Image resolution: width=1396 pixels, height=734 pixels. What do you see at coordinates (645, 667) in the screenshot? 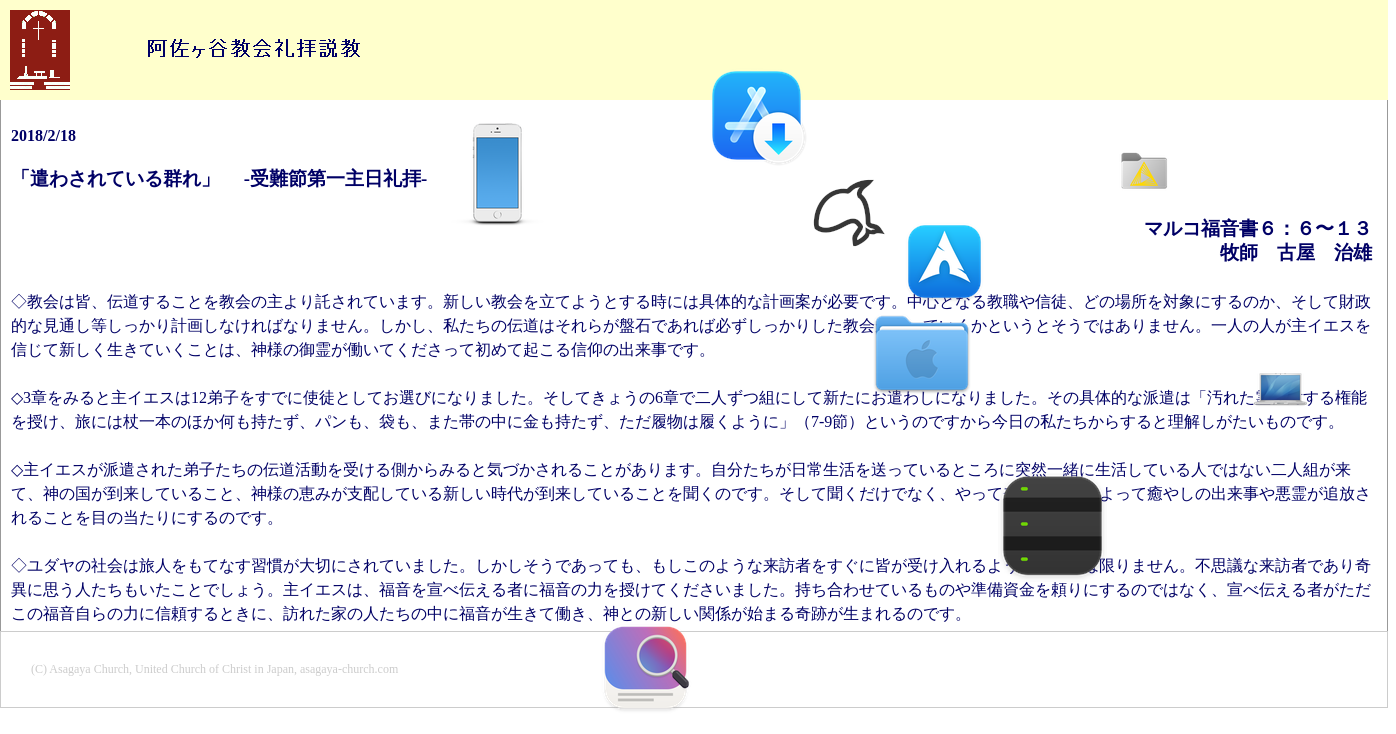
I see `open share preview app` at bounding box center [645, 667].